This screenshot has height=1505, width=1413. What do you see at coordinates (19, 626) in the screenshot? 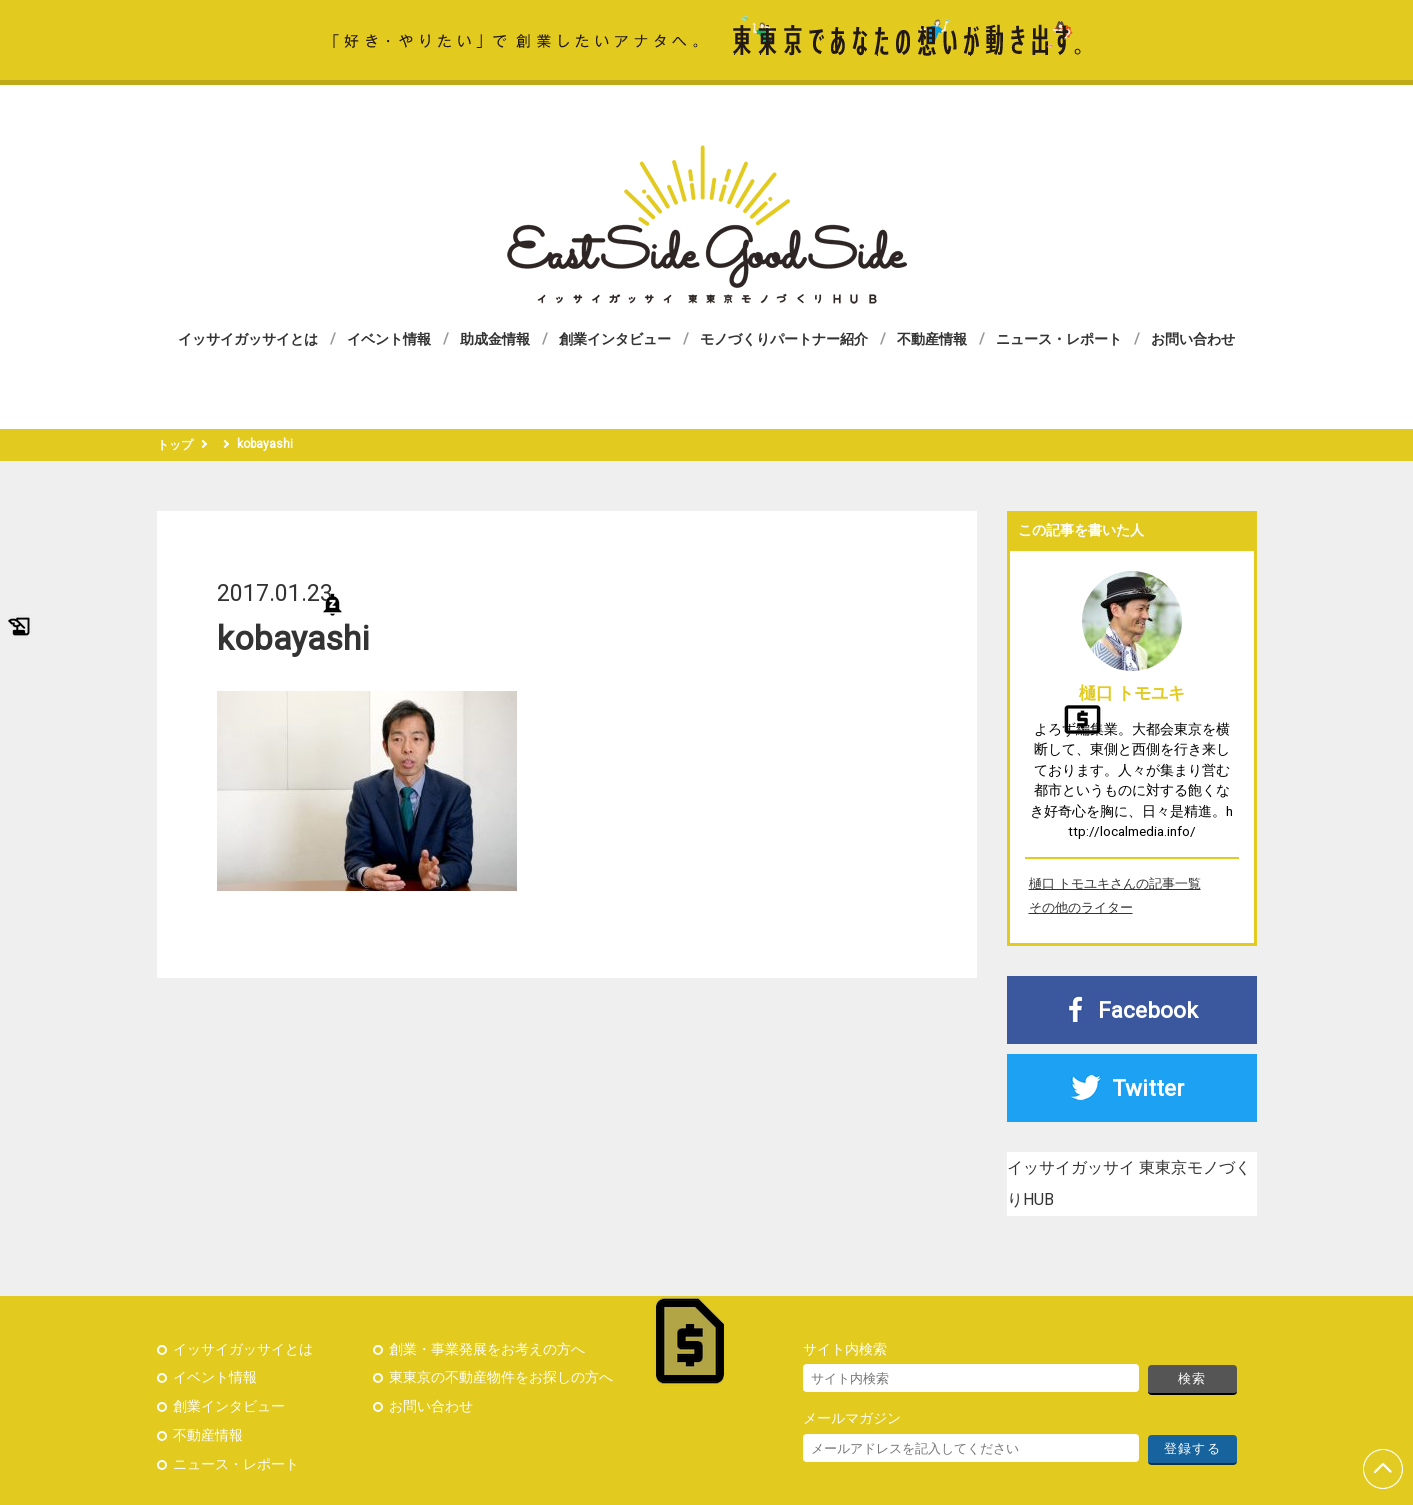
I see `view document history or revisions` at bounding box center [19, 626].